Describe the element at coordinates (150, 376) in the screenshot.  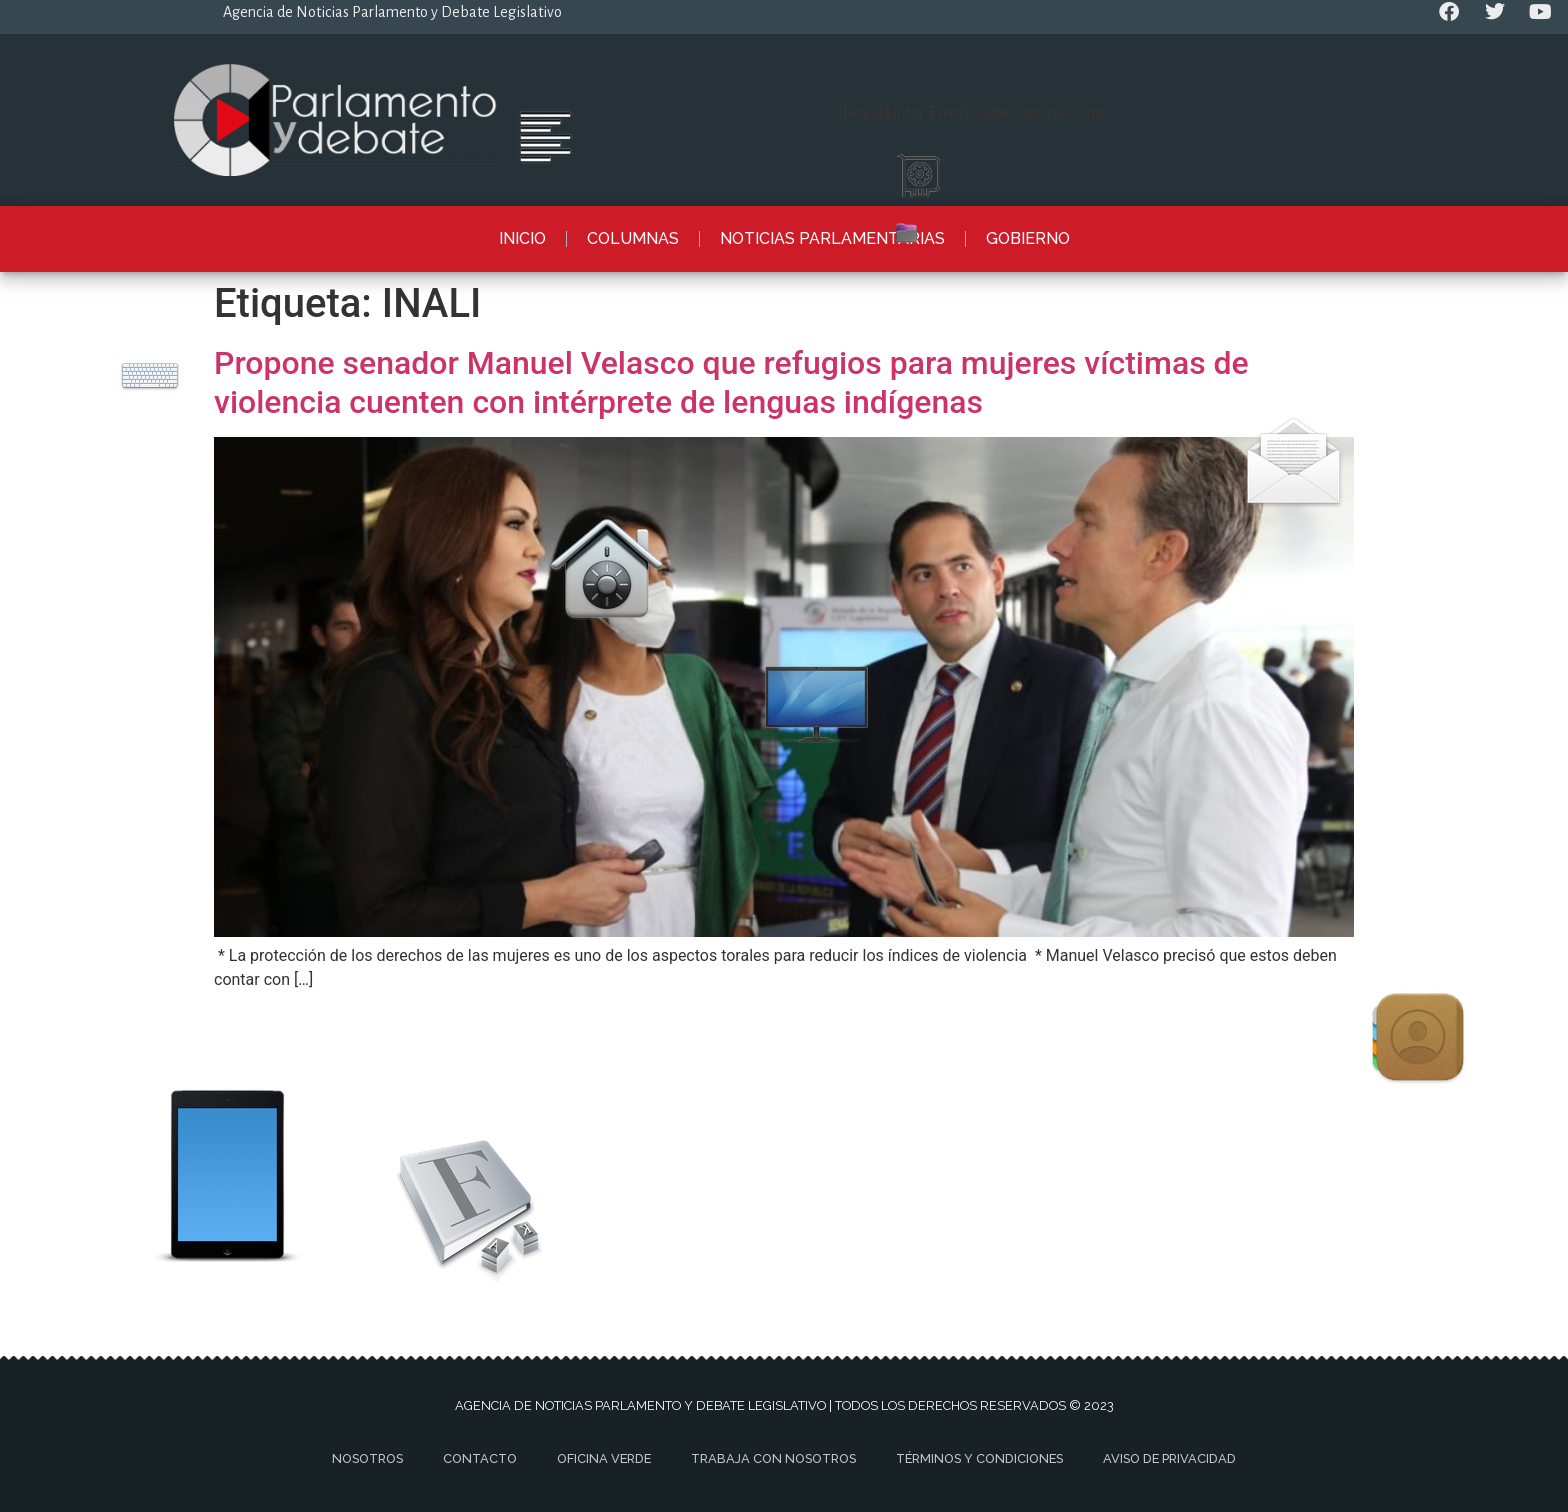
I see `indicates keyboard connected via bluetooth` at that location.